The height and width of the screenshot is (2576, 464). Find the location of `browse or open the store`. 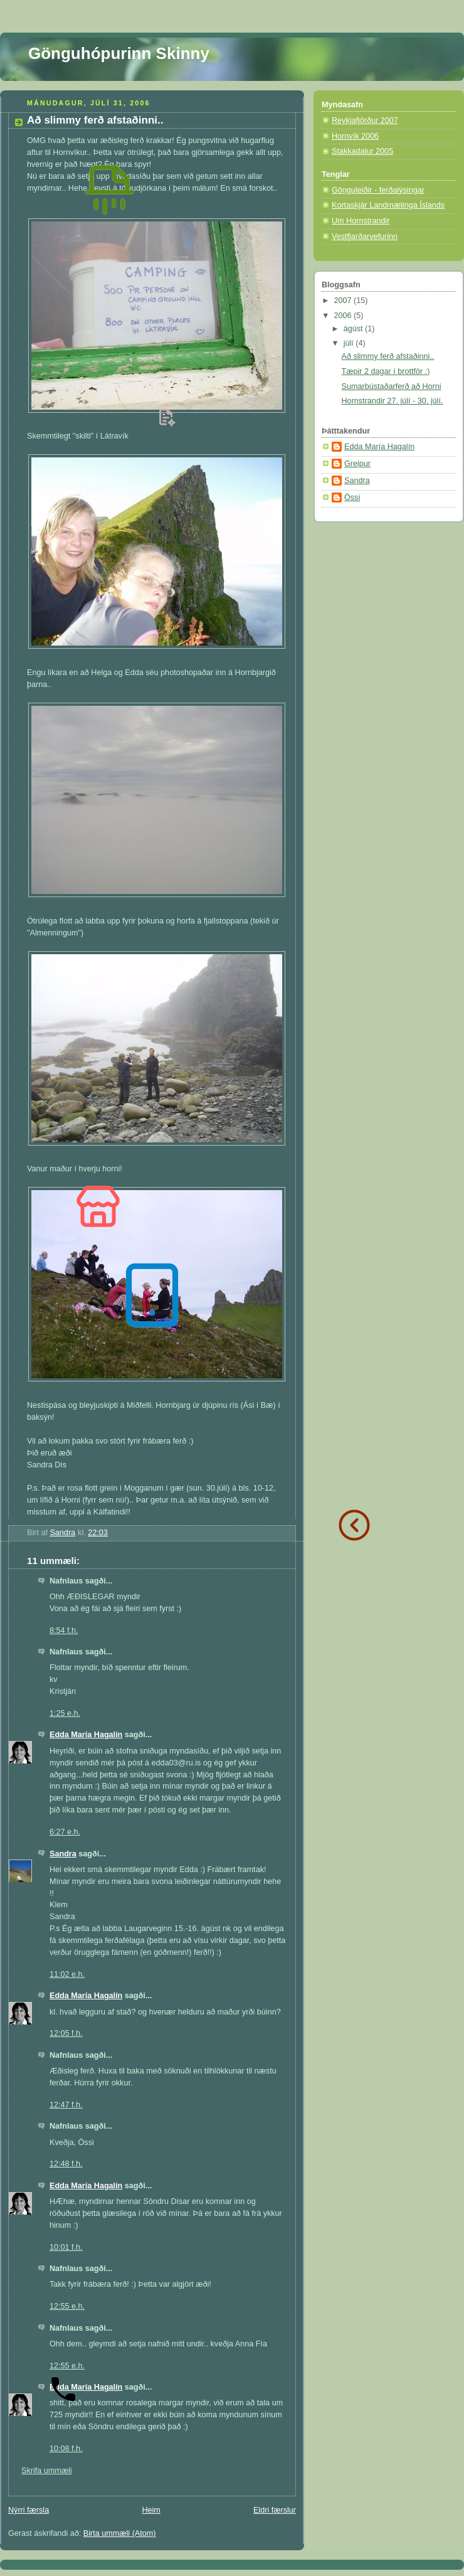

browse or open the store is located at coordinates (98, 1207).